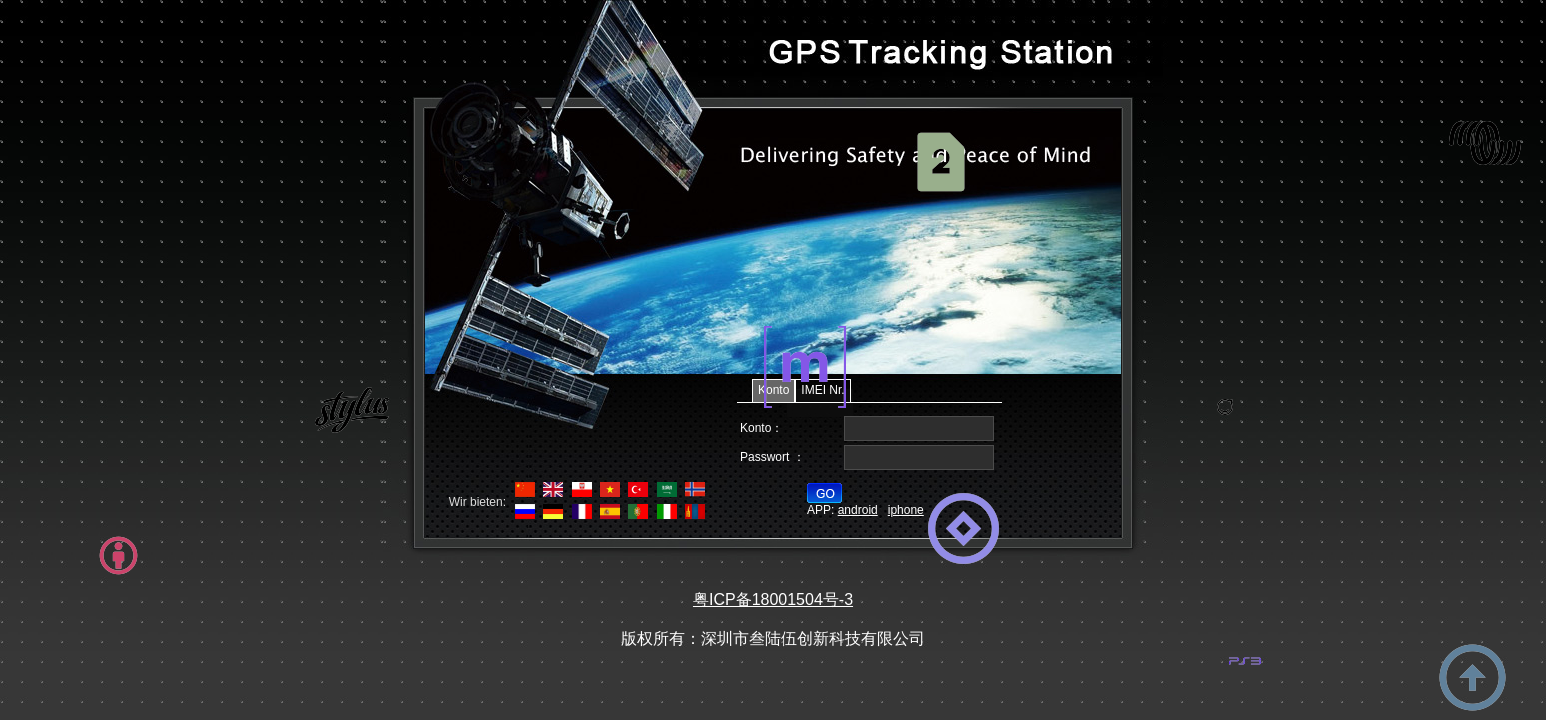 The image size is (1546, 720). What do you see at coordinates (963, 528) in the screenshot?
I see `view in-app currency or coin balance` at bounding box center [963, 528].